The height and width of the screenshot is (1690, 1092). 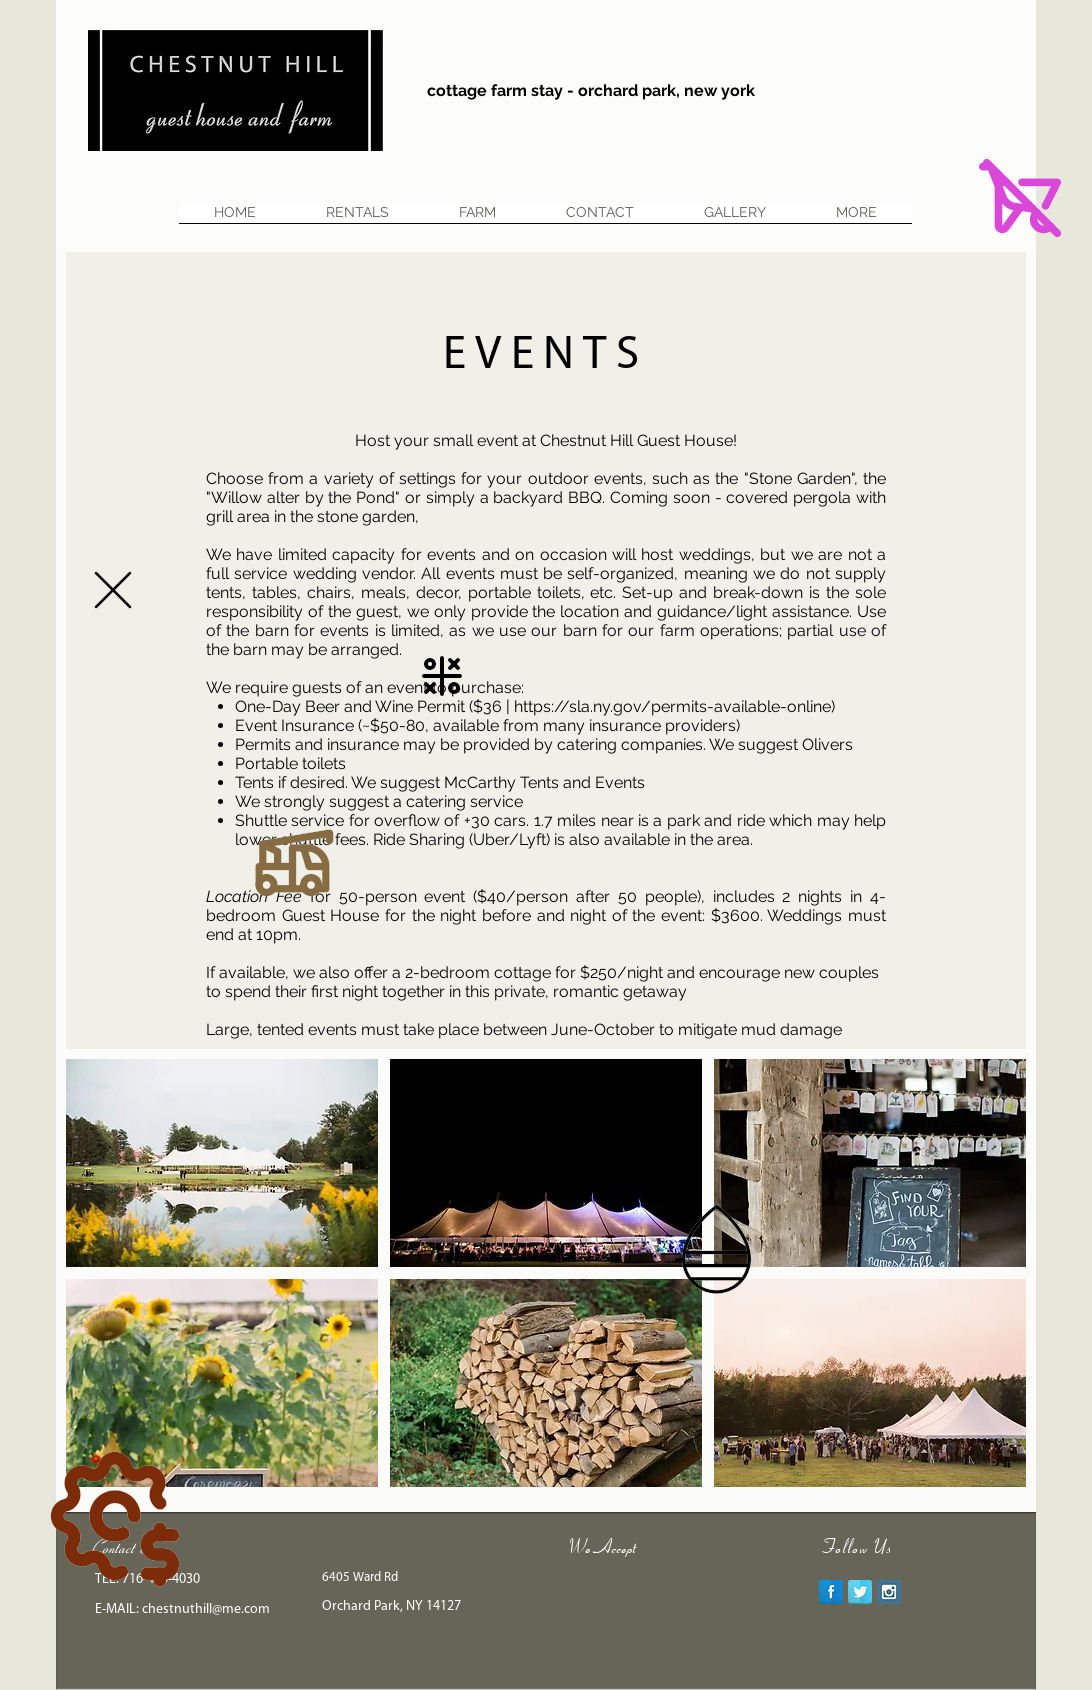 I want to click on indicates partial fill level or liquid amount, so click(x=716, y=1252).